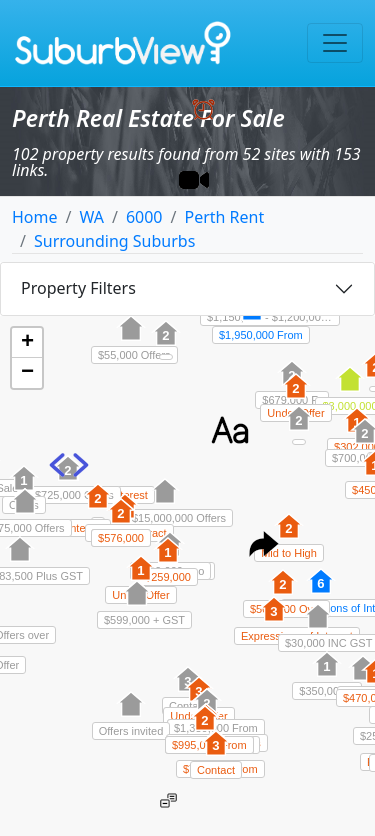 Image resolution: width=375 pixels, height=836 pixels. What do you see at coordinates (168, 800) in the screenshot?
I see `indicates an enum member or enumeration value in code` at bounding box center [168, 800].